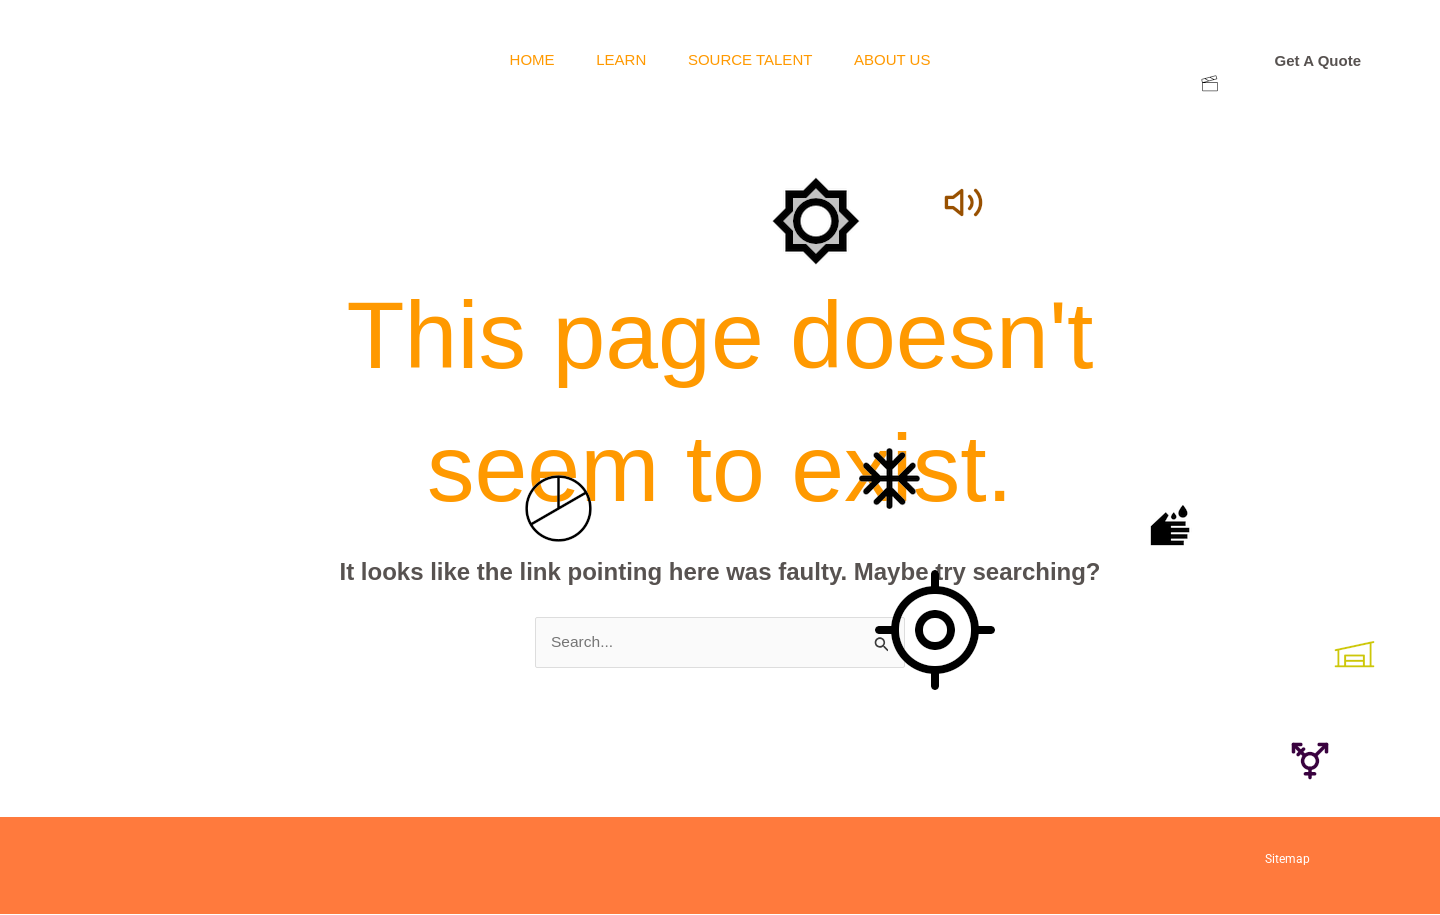 This screenshot has width=1440, height=915. Describe the element at coordinates (1171, 525) in the screenshot. I see `wash your hands` at that location.